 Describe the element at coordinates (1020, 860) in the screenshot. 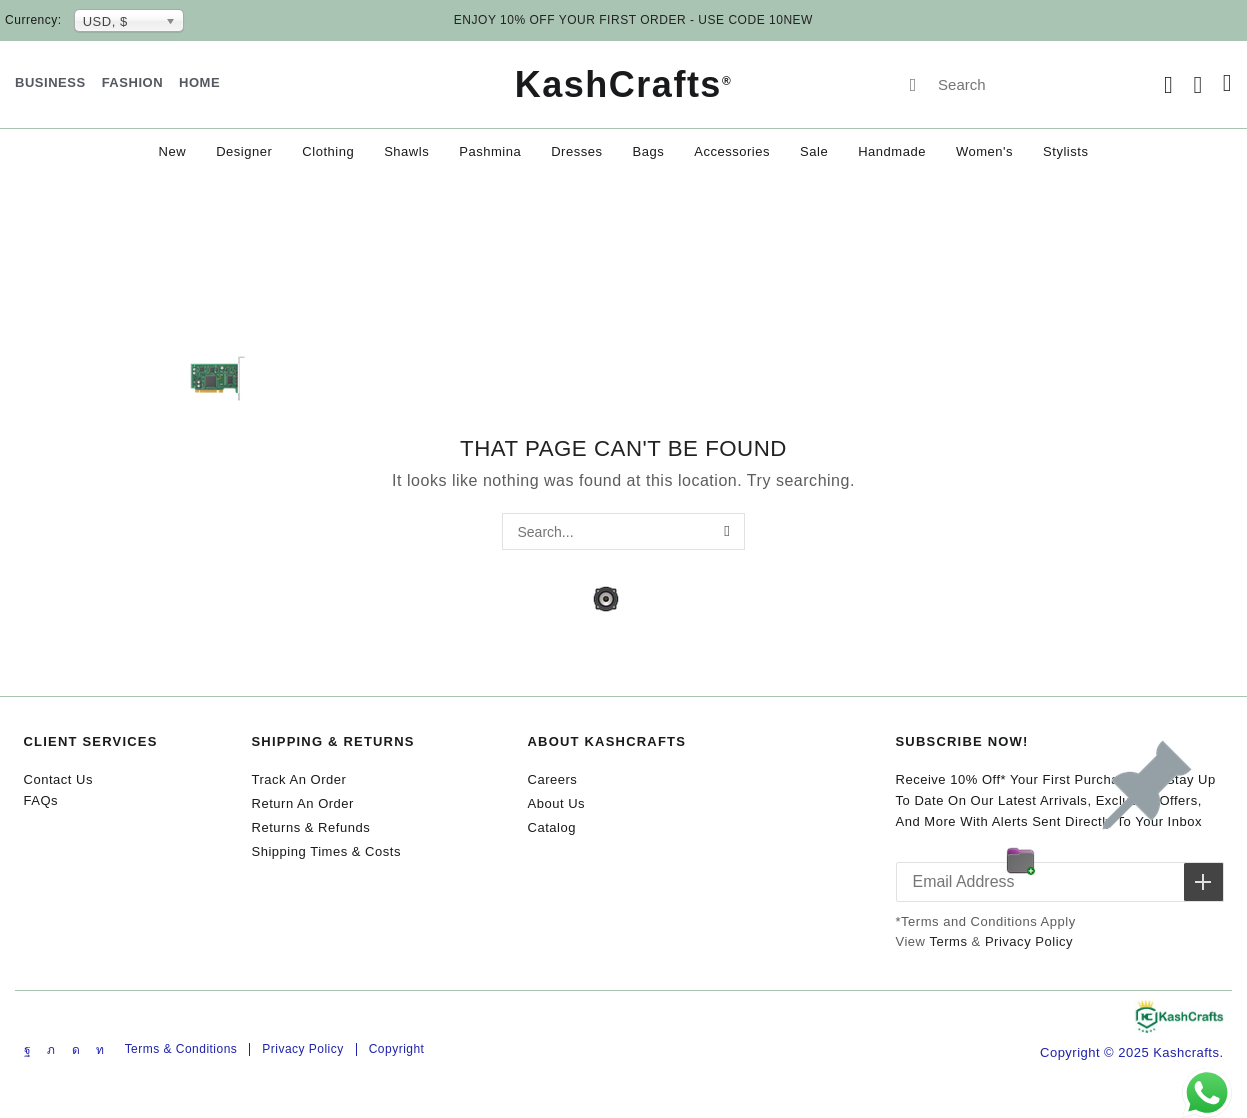

I see `create a new folder` at that location.